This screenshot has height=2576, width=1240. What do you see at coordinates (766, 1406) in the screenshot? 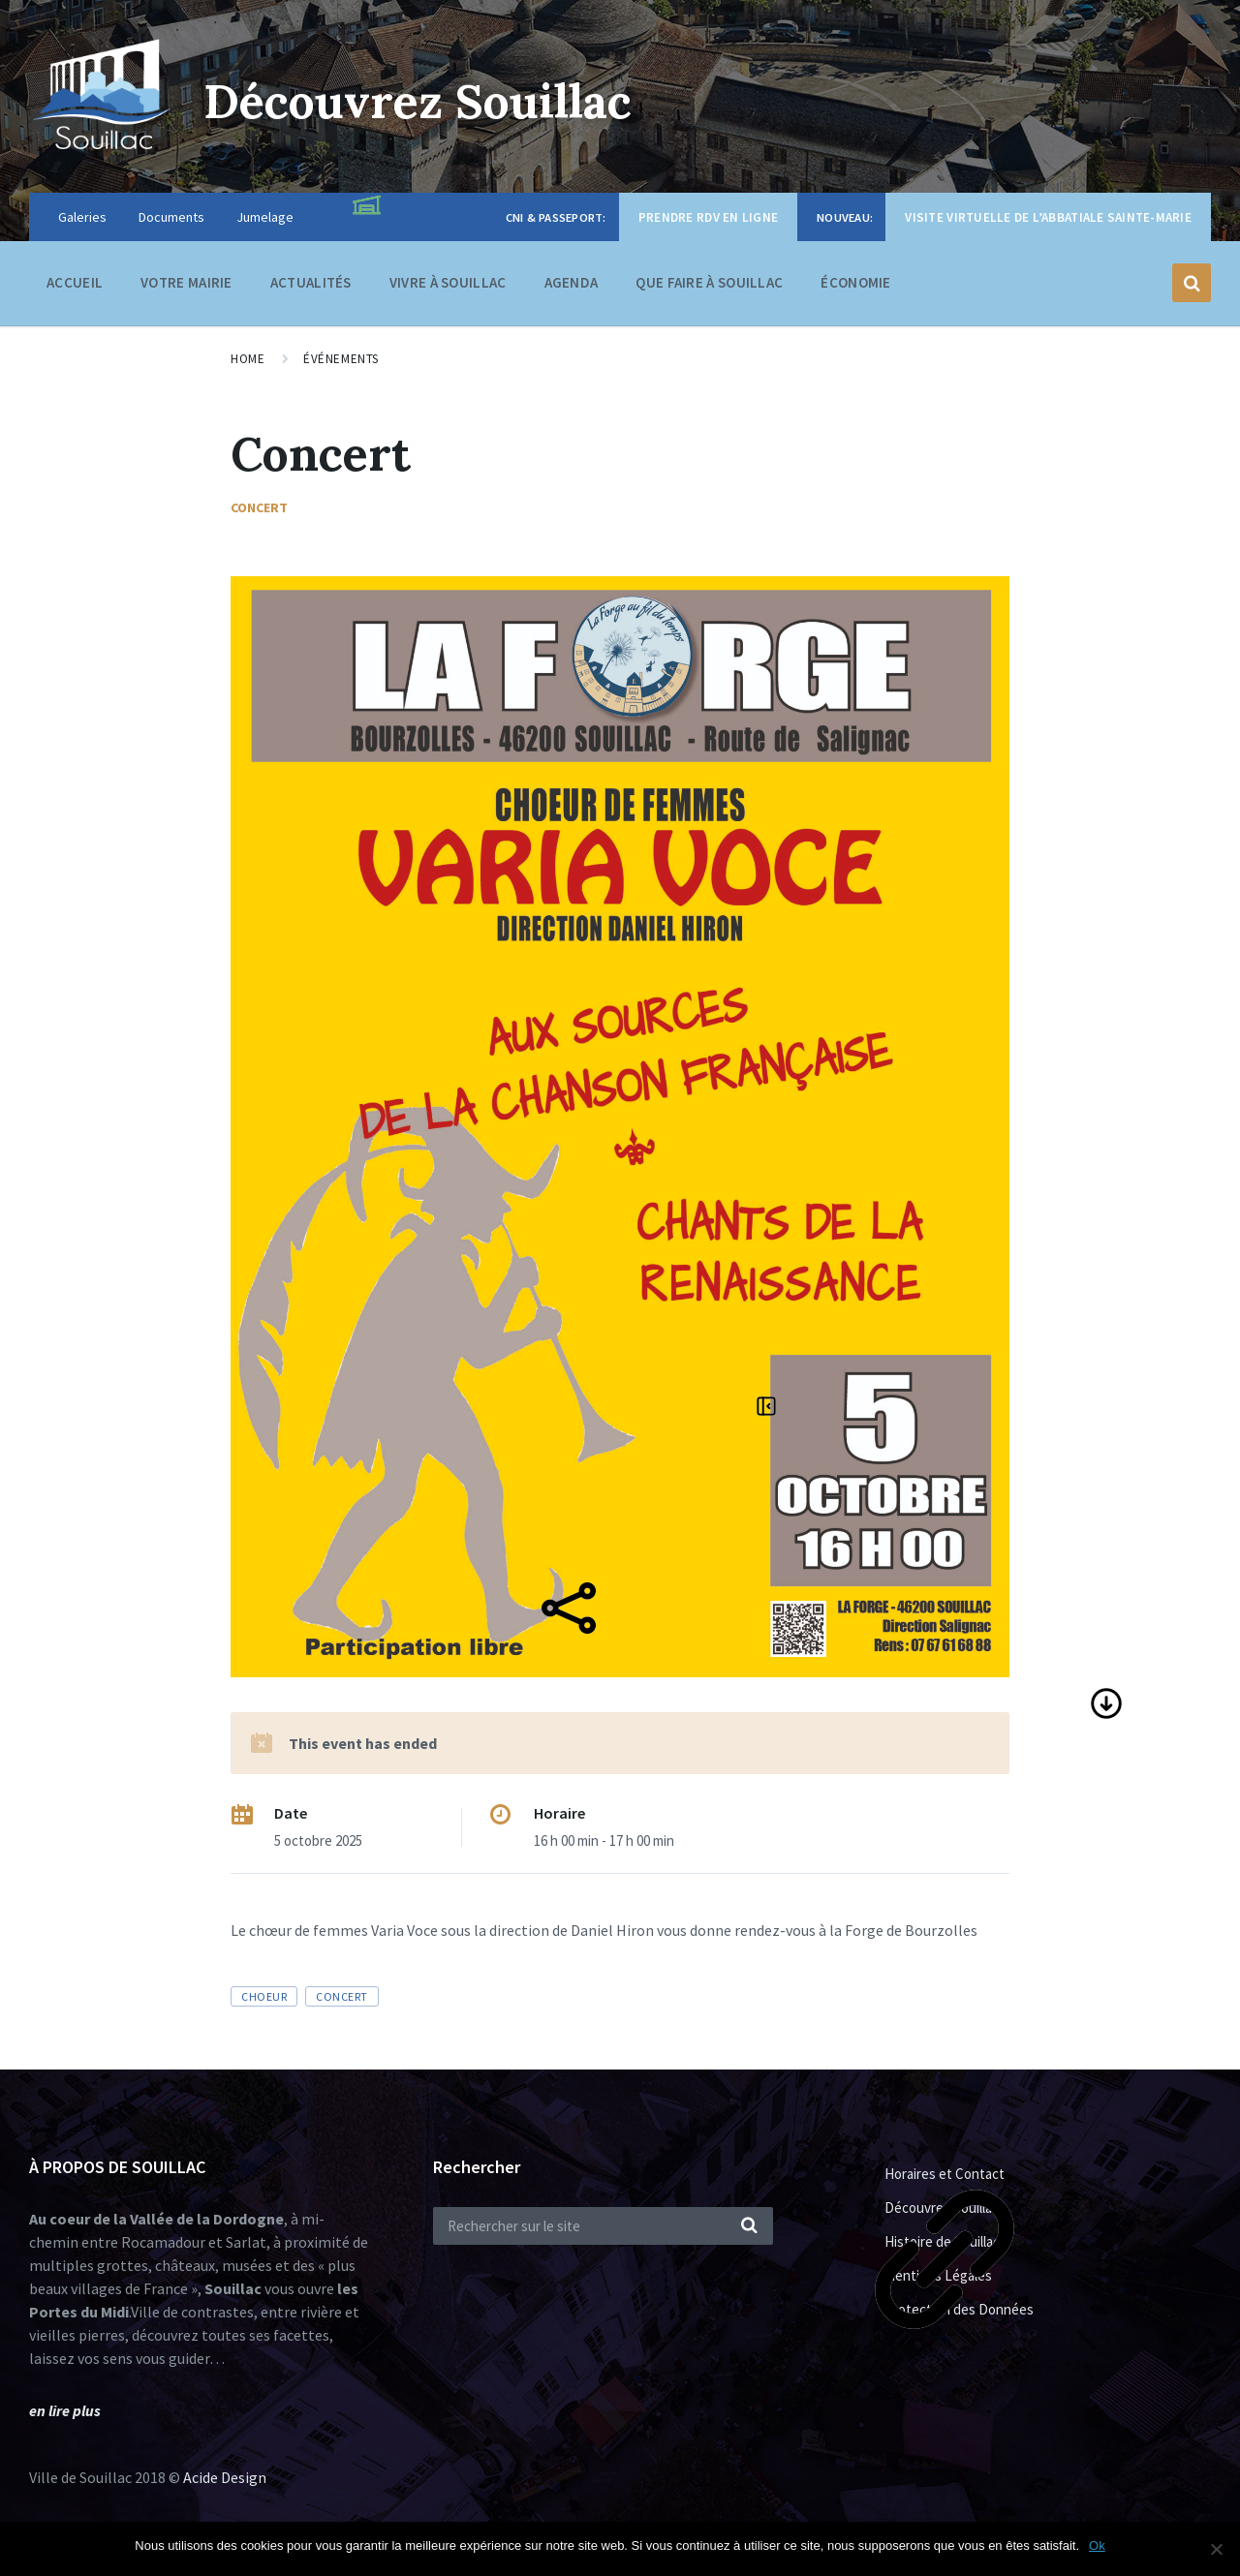
I see `collapse the left sidebar` at bounding box center [766, 1406].